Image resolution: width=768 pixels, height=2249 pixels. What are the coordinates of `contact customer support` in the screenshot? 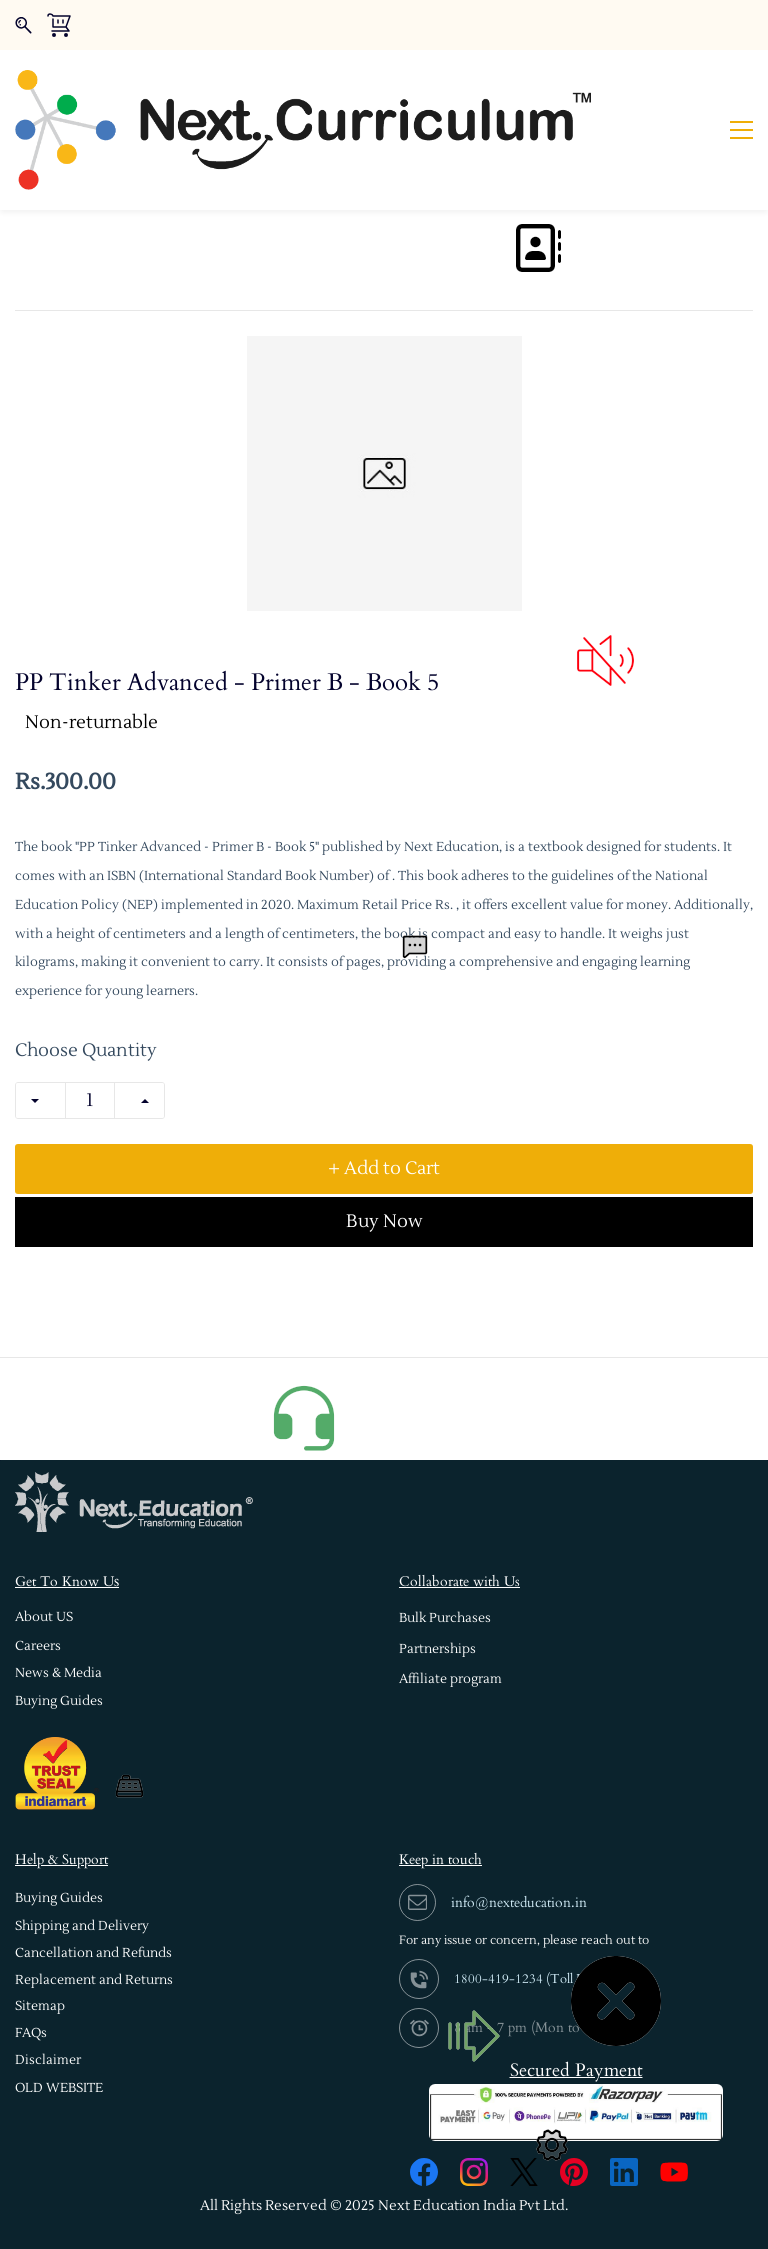 It's located at (304, 1416).